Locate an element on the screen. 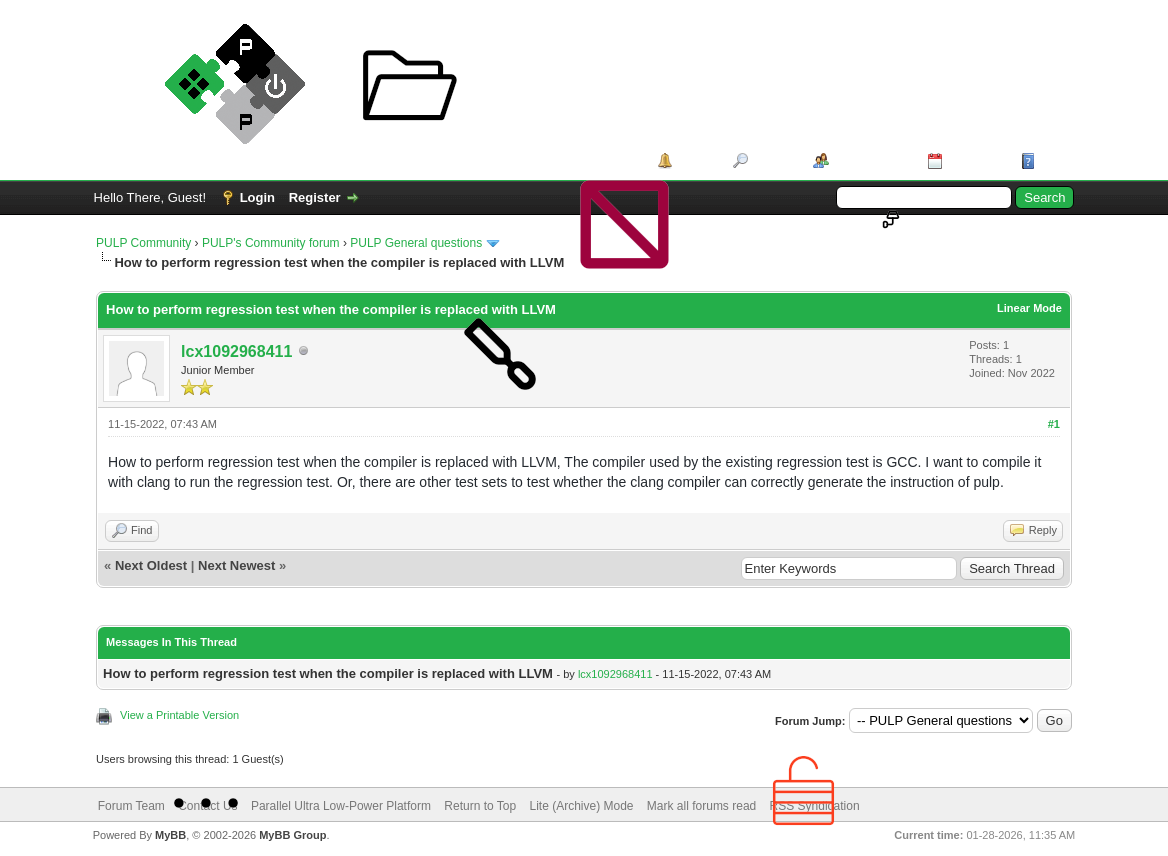 This screenshot has width=1168, height=856. open more options menu is located at coordinates (206, 803).